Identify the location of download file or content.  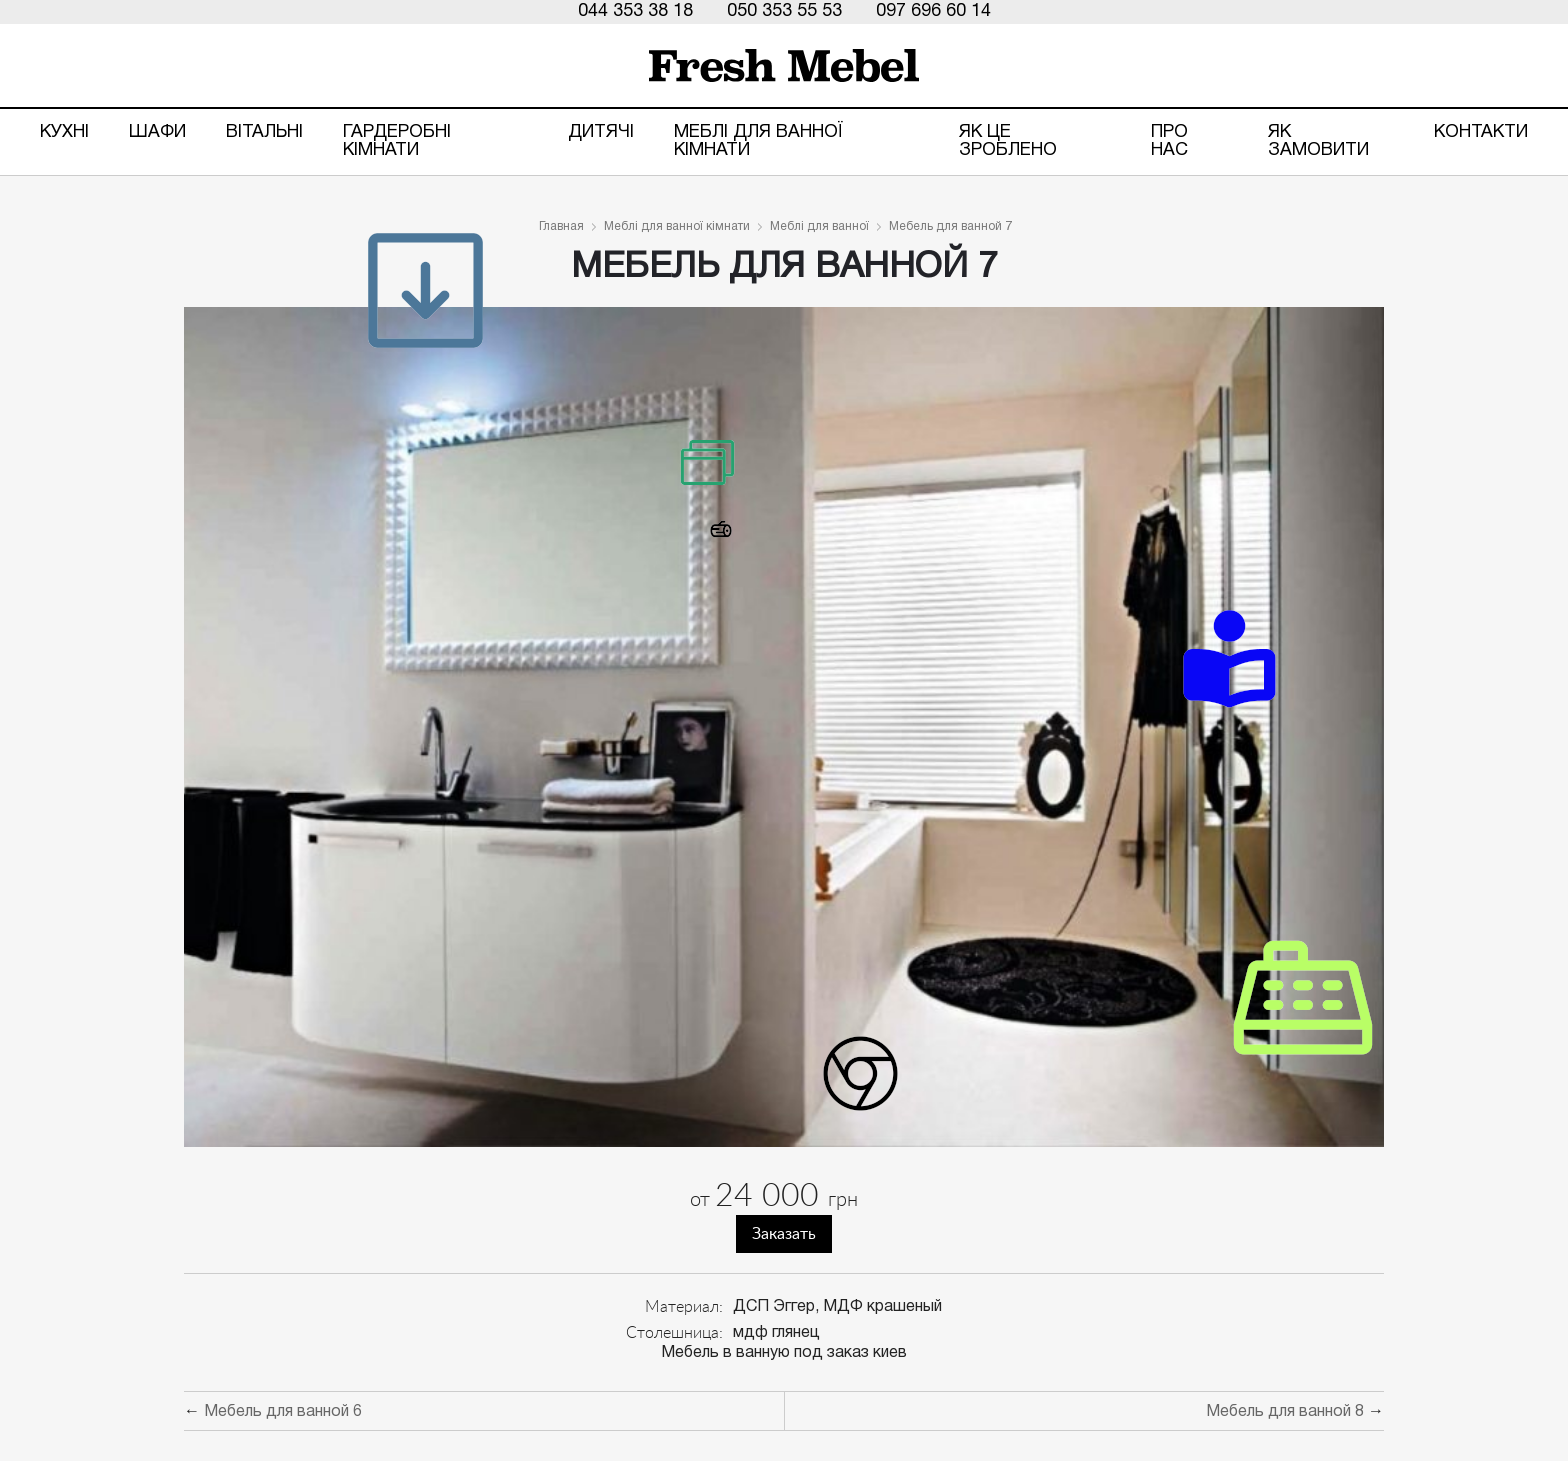
(425, 290).